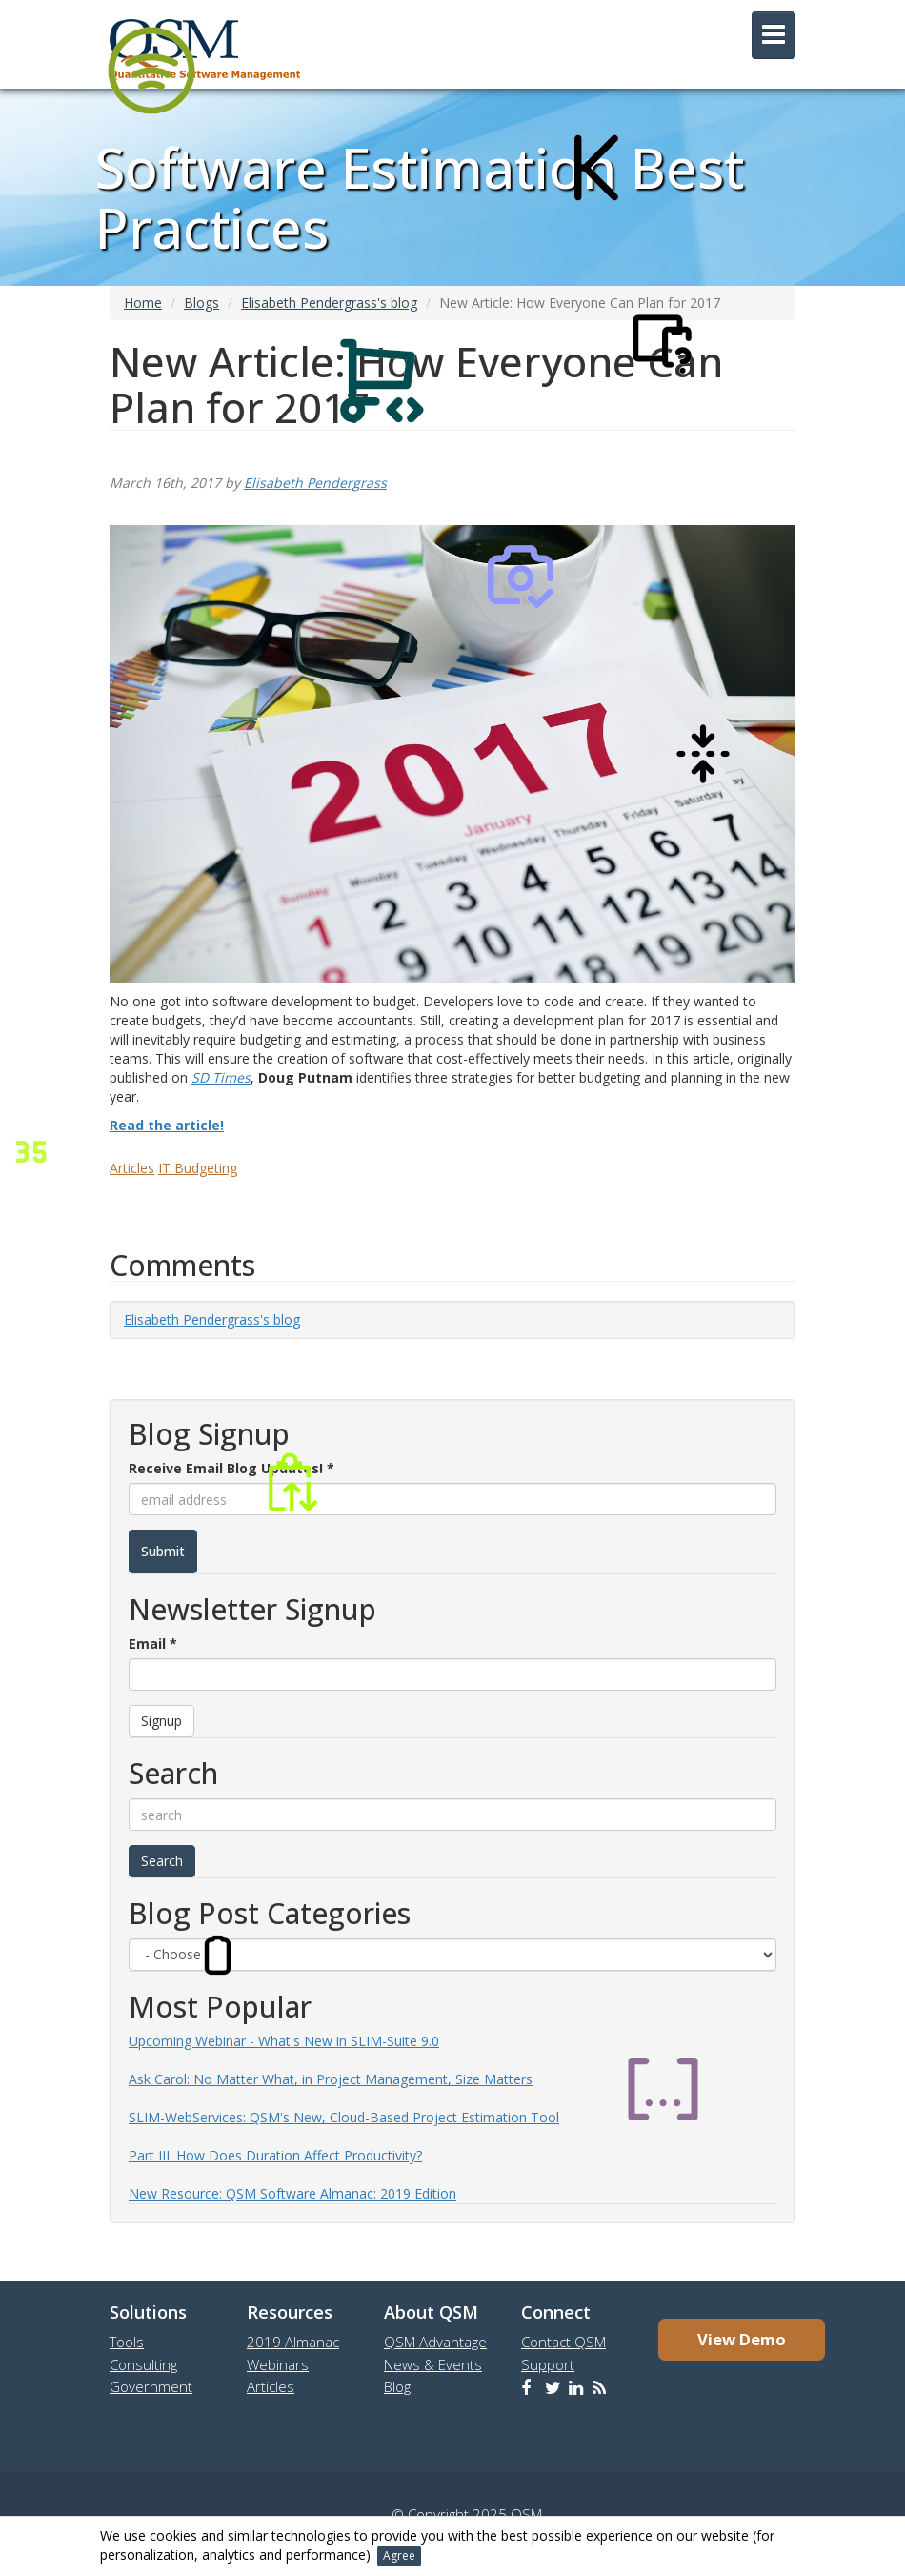 The height and width of the screenshot is (2576, 905). I want to click on collapse or fold content section, so click(703, 754).